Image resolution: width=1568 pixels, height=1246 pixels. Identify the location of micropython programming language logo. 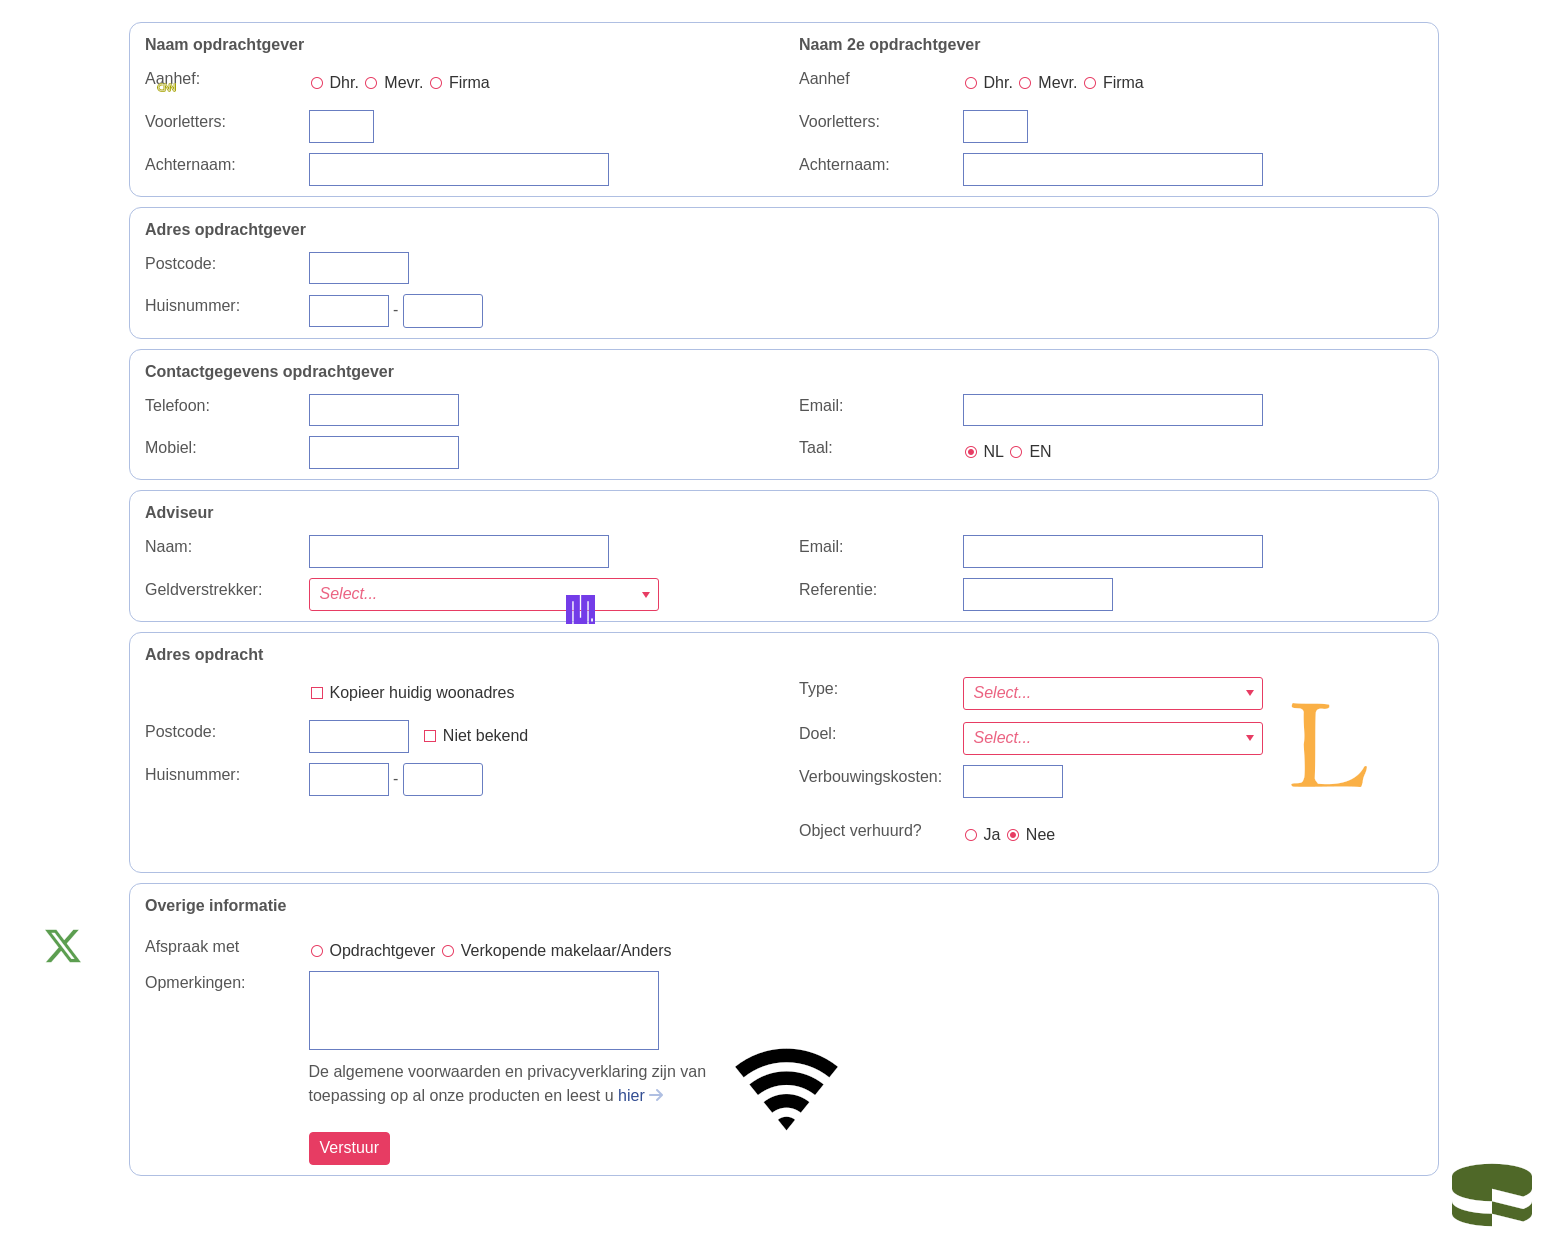
(580, 609).